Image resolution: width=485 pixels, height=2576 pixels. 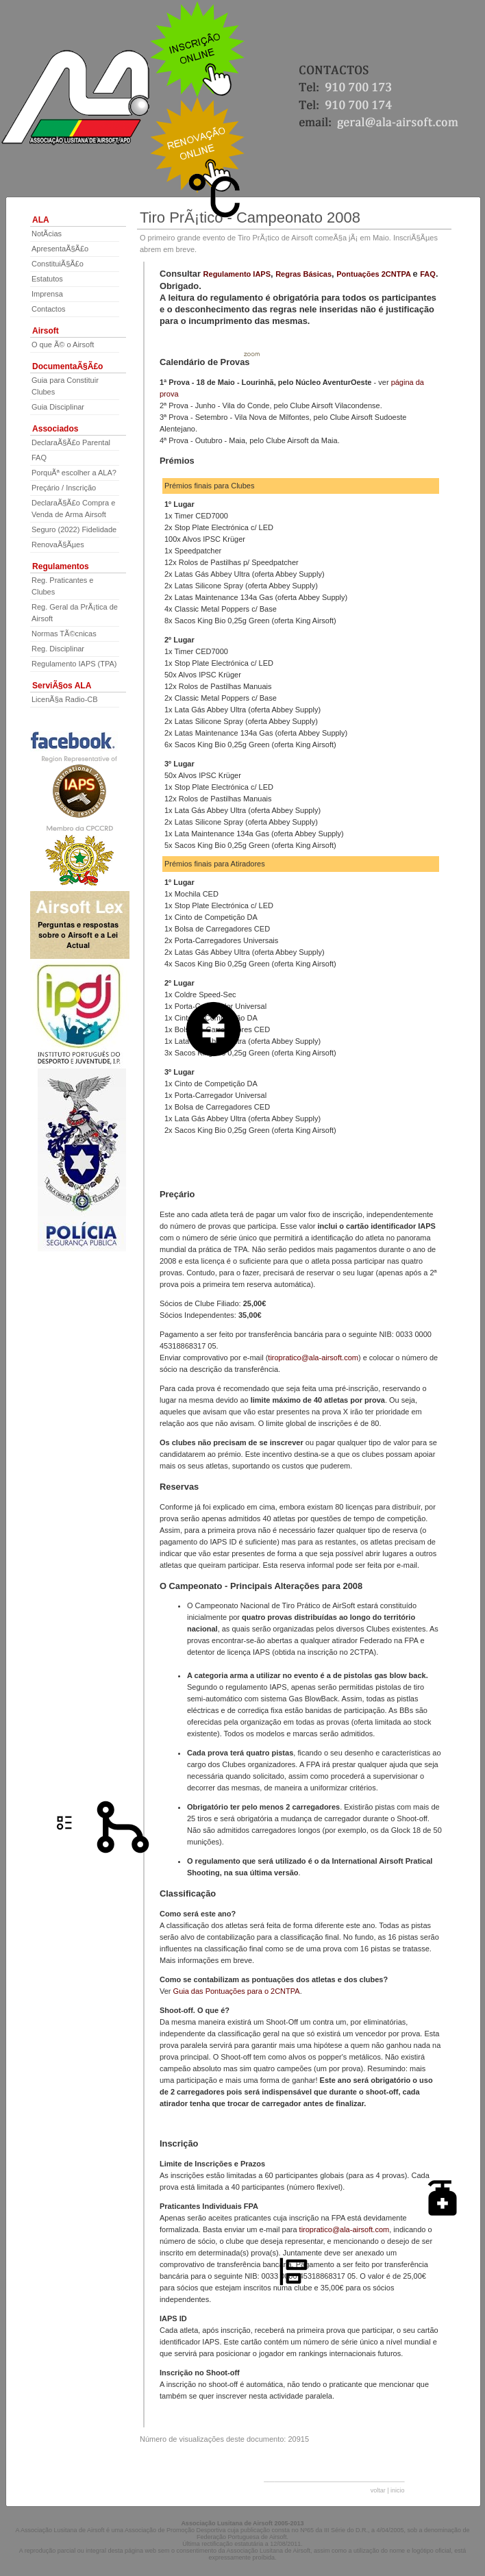 I want to click on indicates temperature displayed in celsius, so click(x=215, y=195).